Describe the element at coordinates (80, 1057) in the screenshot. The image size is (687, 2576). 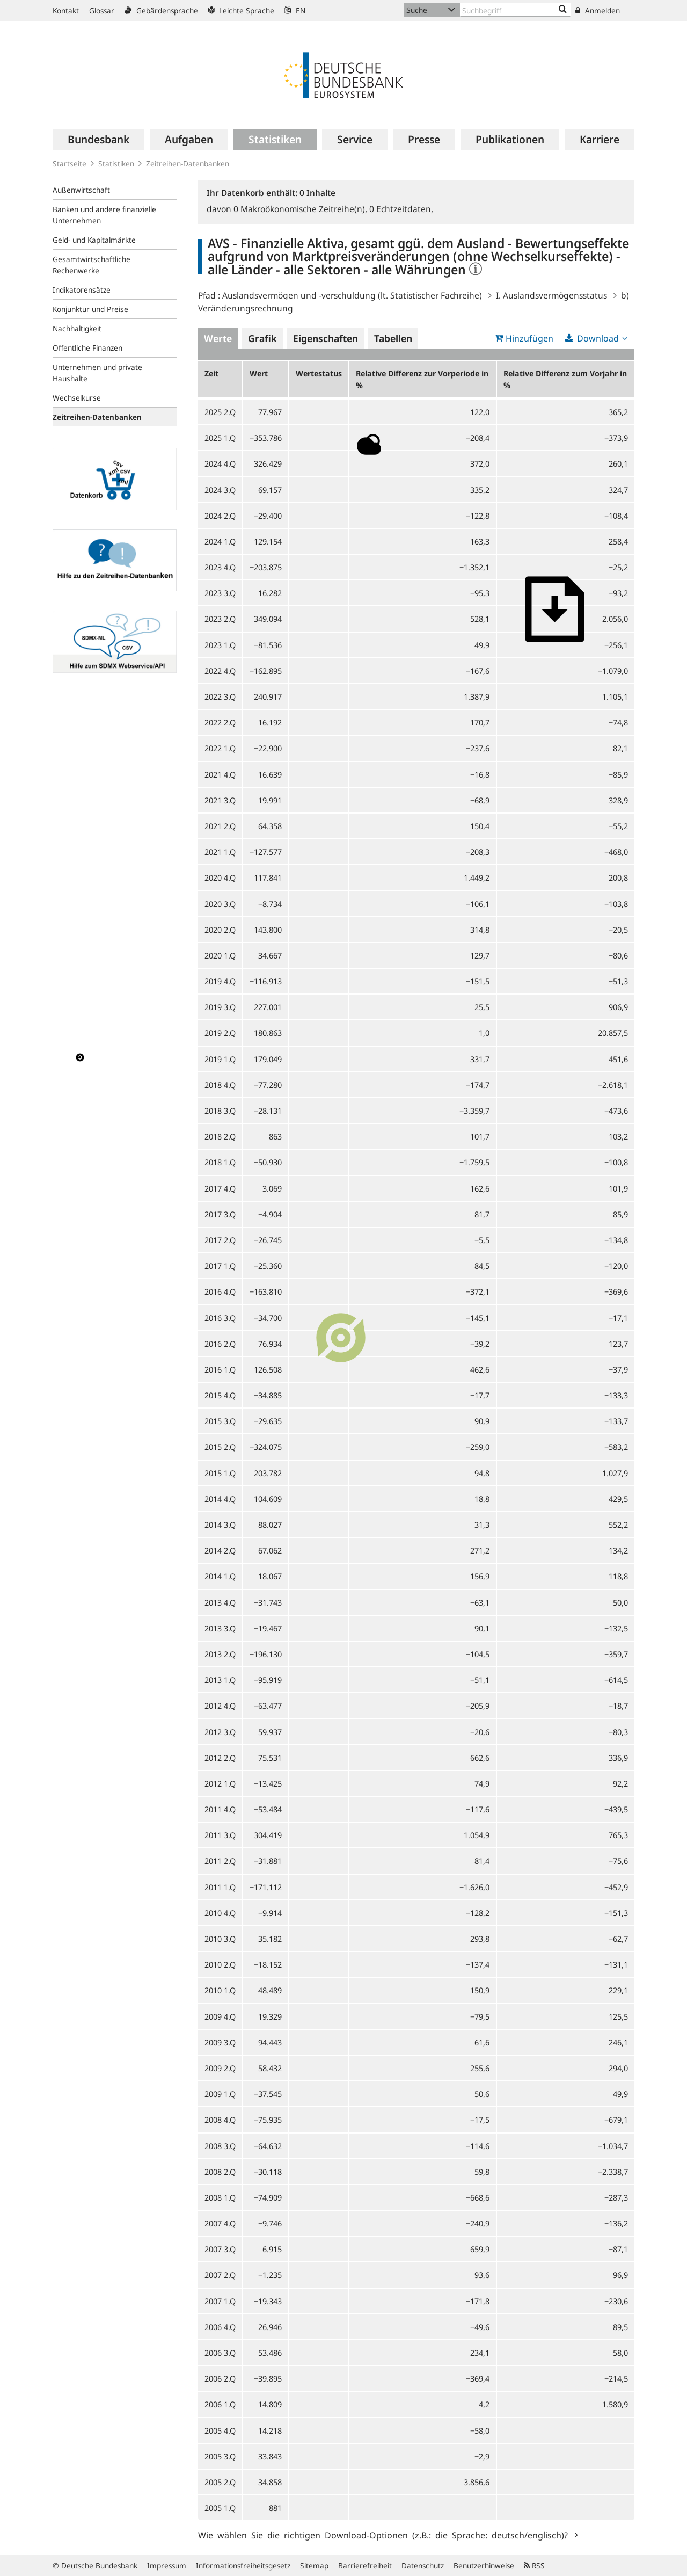
I see `indicates content licensed under copyleft` at that location.